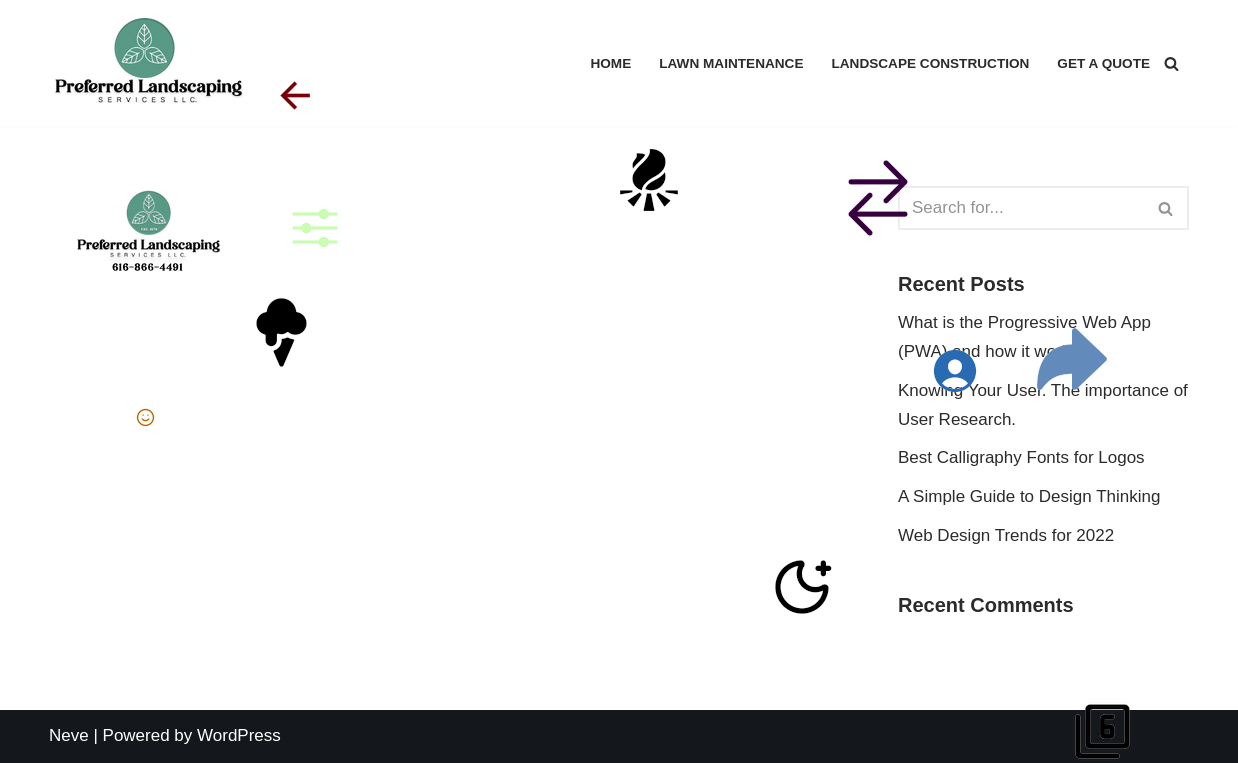 This screenshot has height=763, width=1238. Describe the element at coordinates (315, 228) in the screenshot. I see `open settings or preferences` at that location.